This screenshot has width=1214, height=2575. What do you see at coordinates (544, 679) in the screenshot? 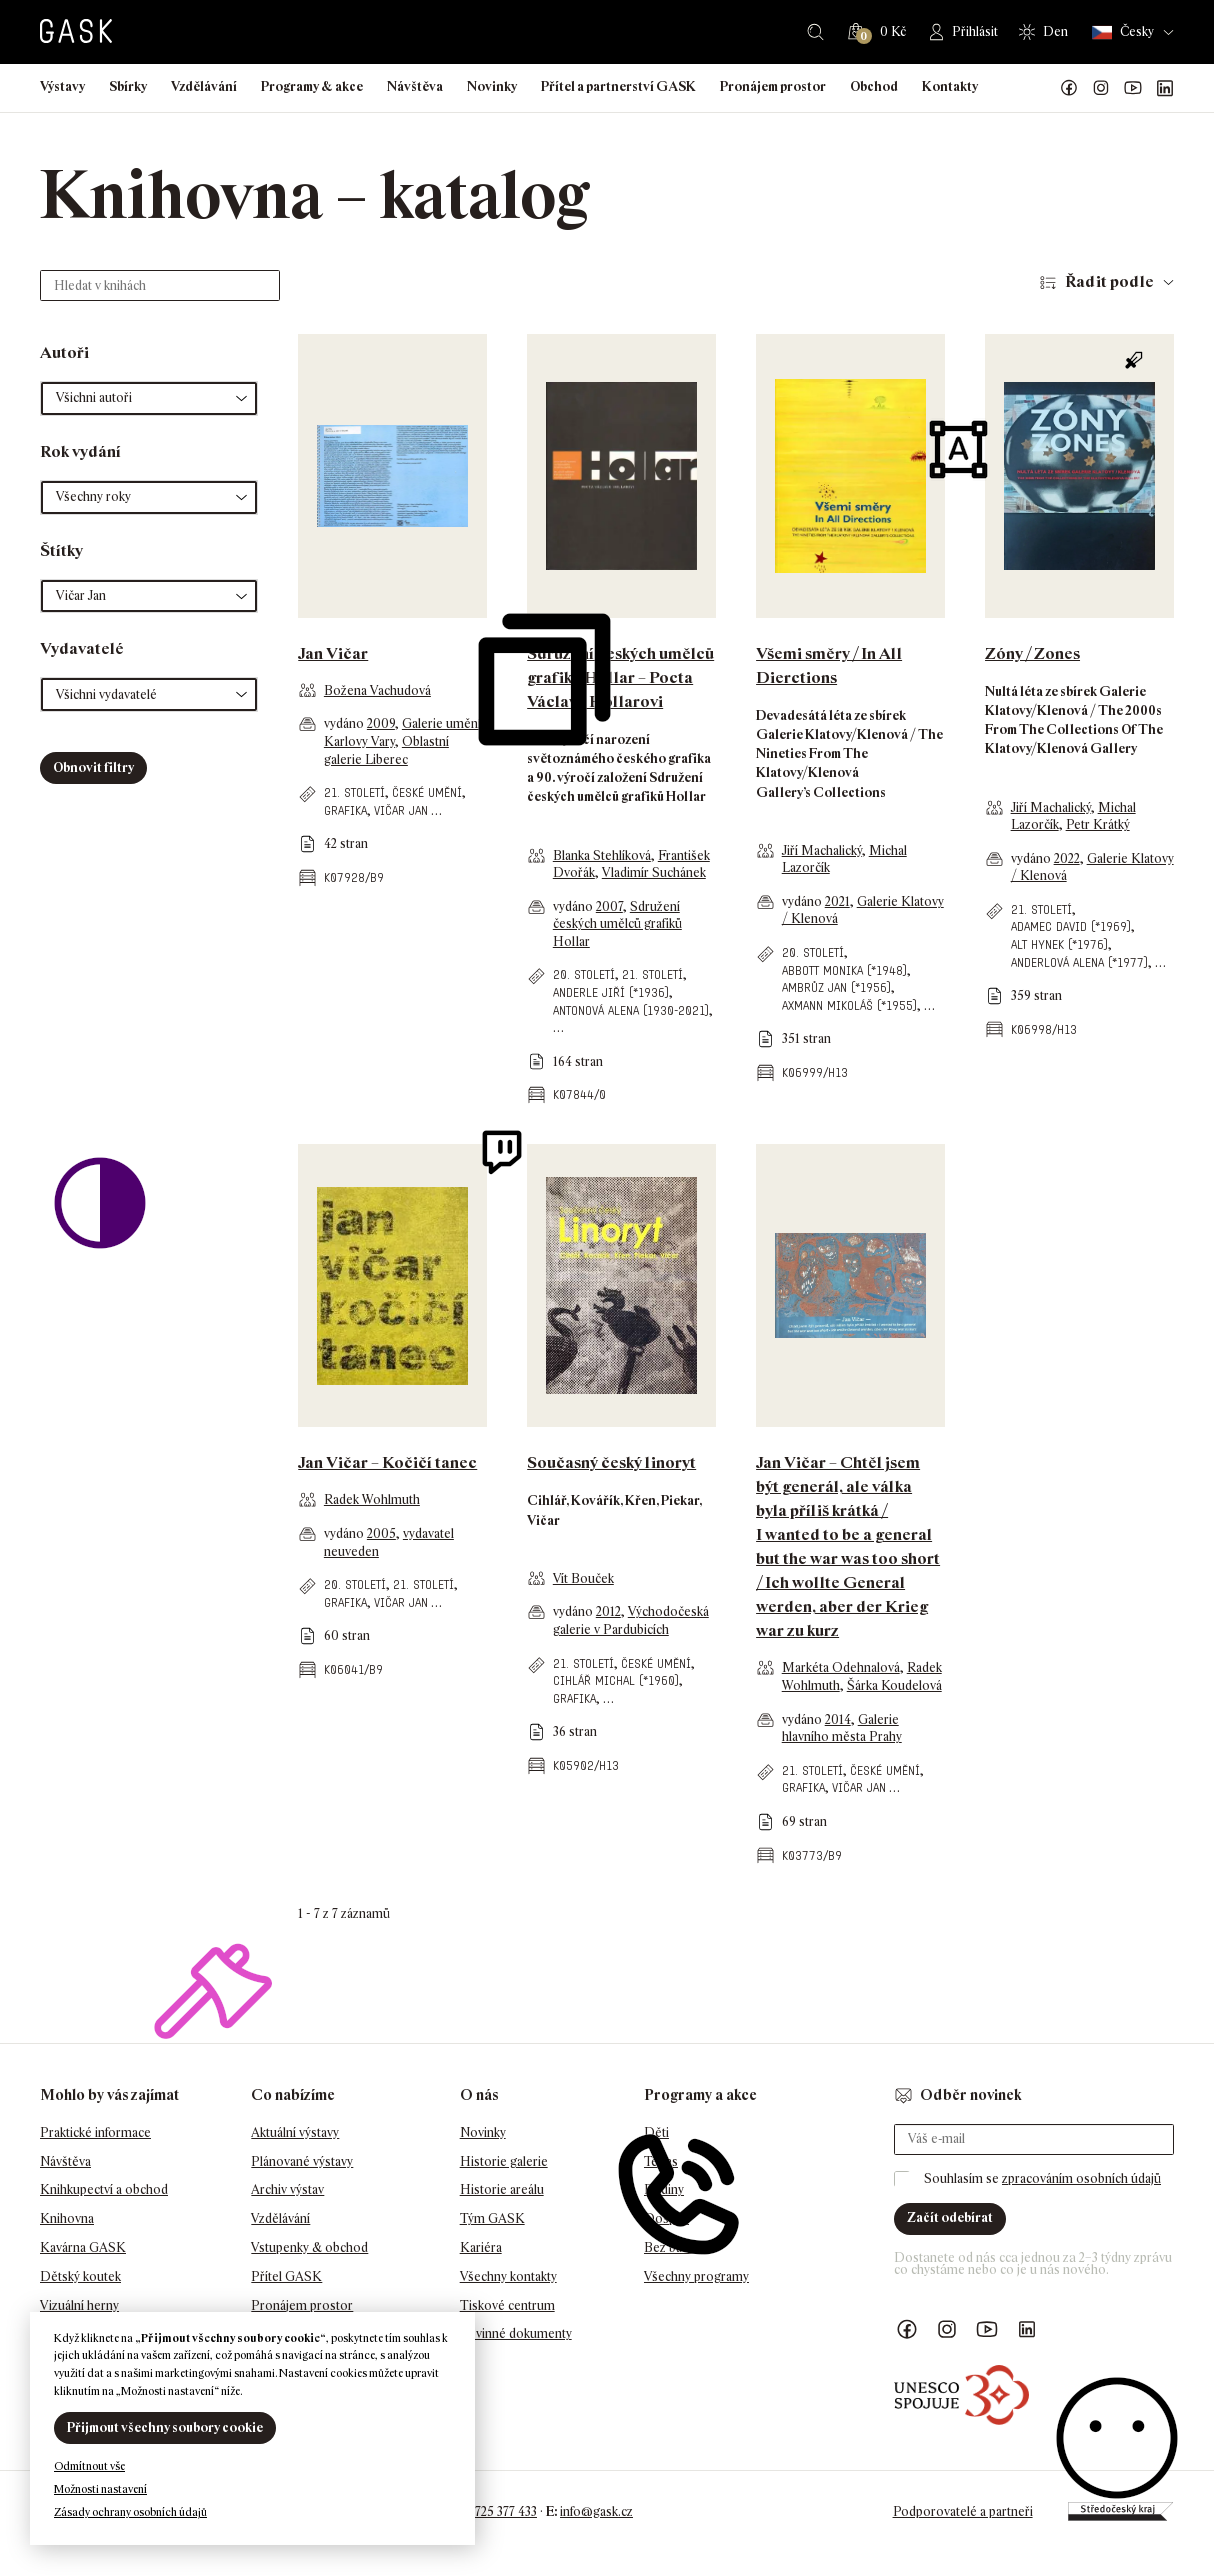
I see `copy to clipboard` at bounding box center [544, 679].